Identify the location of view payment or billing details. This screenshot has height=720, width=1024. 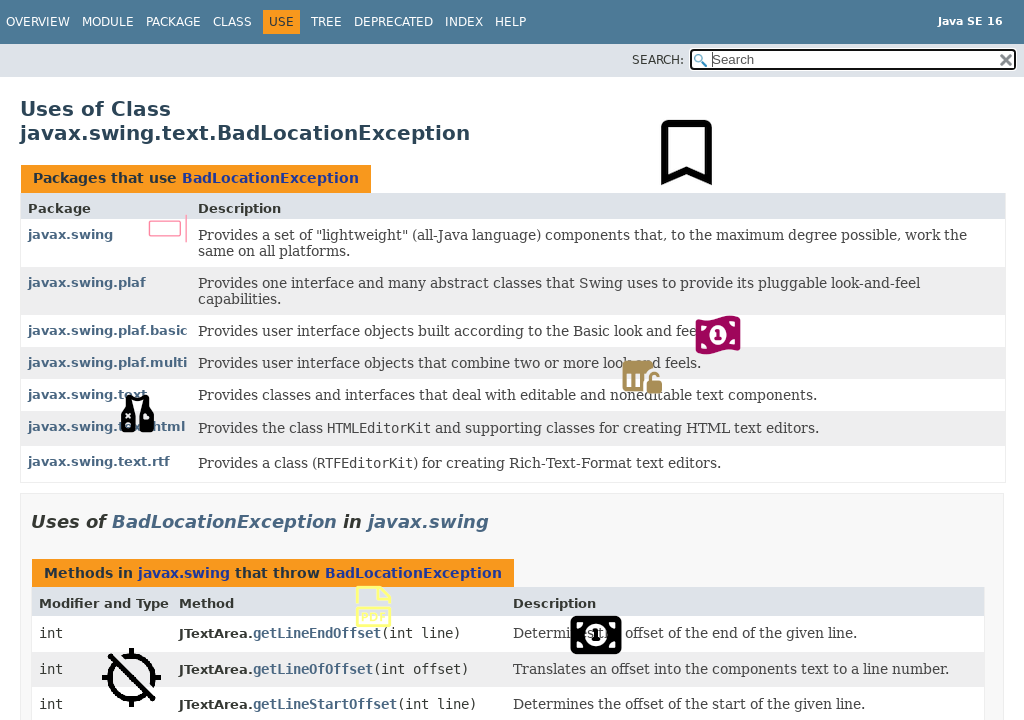
(596, 635).